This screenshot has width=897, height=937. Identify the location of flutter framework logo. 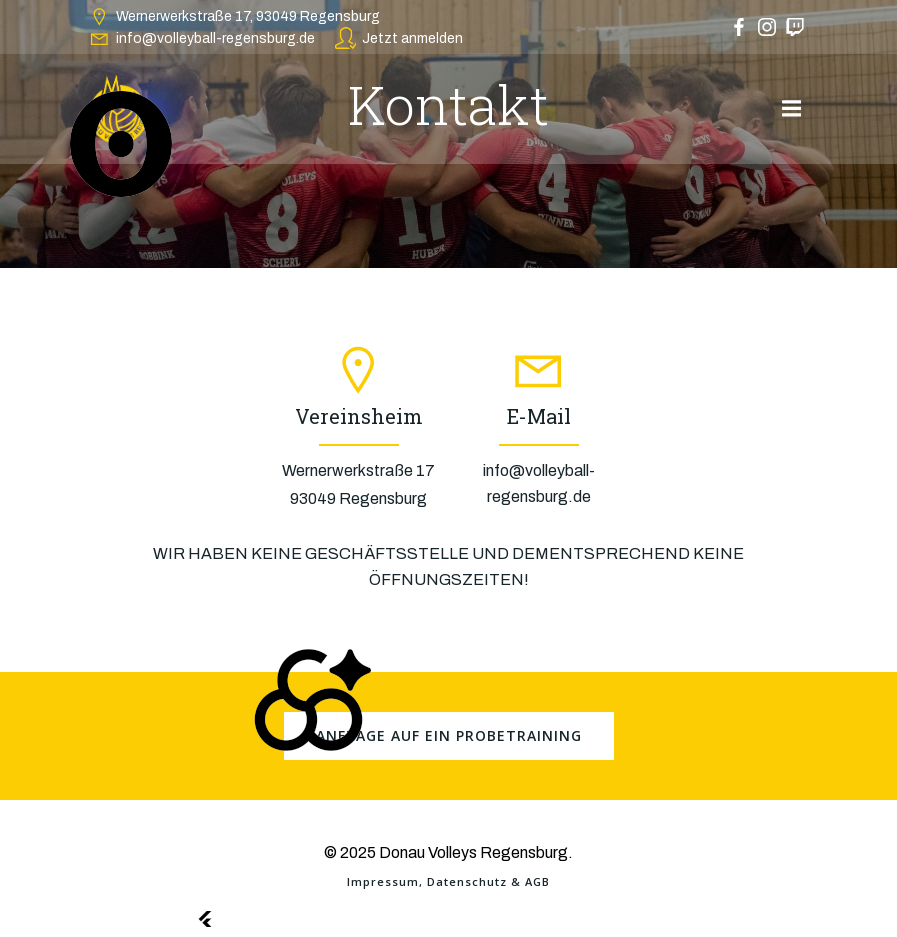
(205, 919).